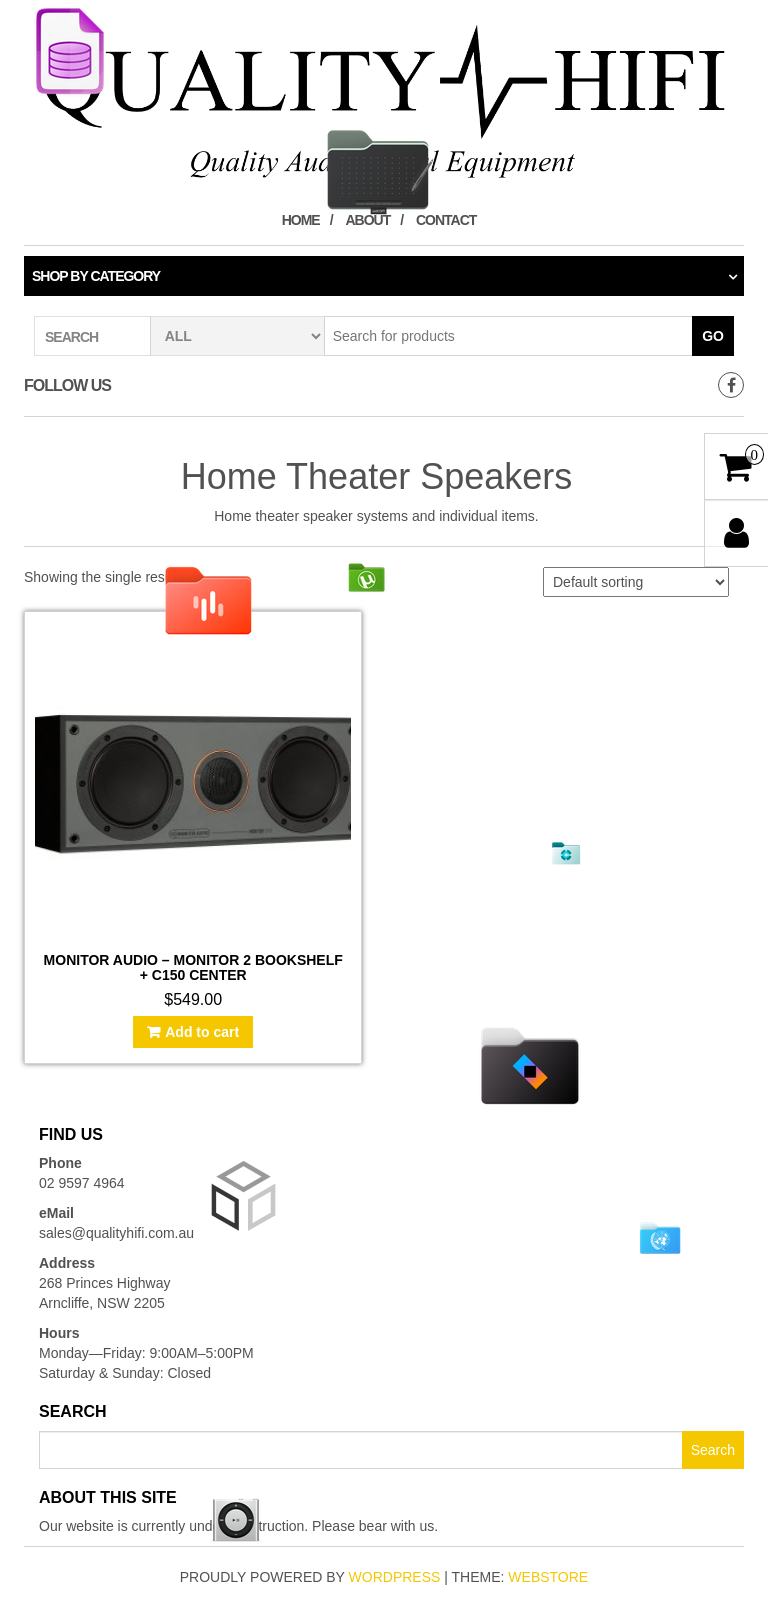 Image resolution: width=768 pixels, height=1617 pixels. What do you see at coordinates (529, 1068) in the screenshot?
I see `folder containing JetBrains Ktor project files` at bounding box center [529, 1068].